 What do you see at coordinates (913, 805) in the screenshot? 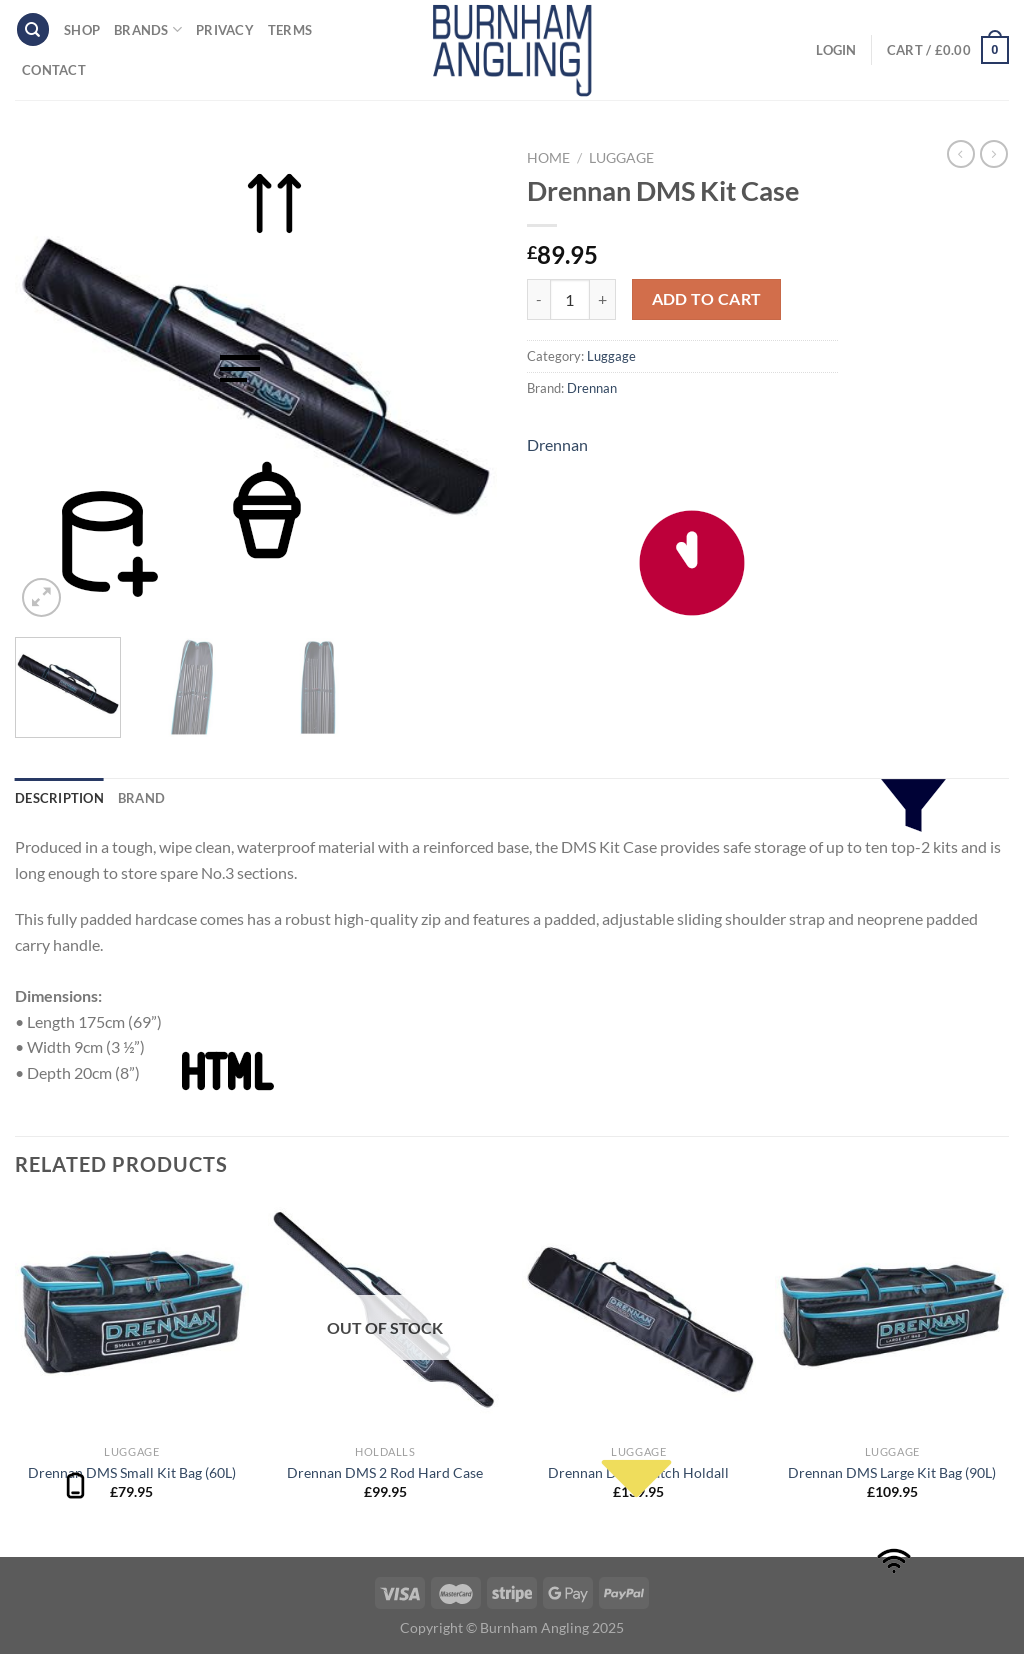
I see `filter or sort content` at bounding box center [913, 805].